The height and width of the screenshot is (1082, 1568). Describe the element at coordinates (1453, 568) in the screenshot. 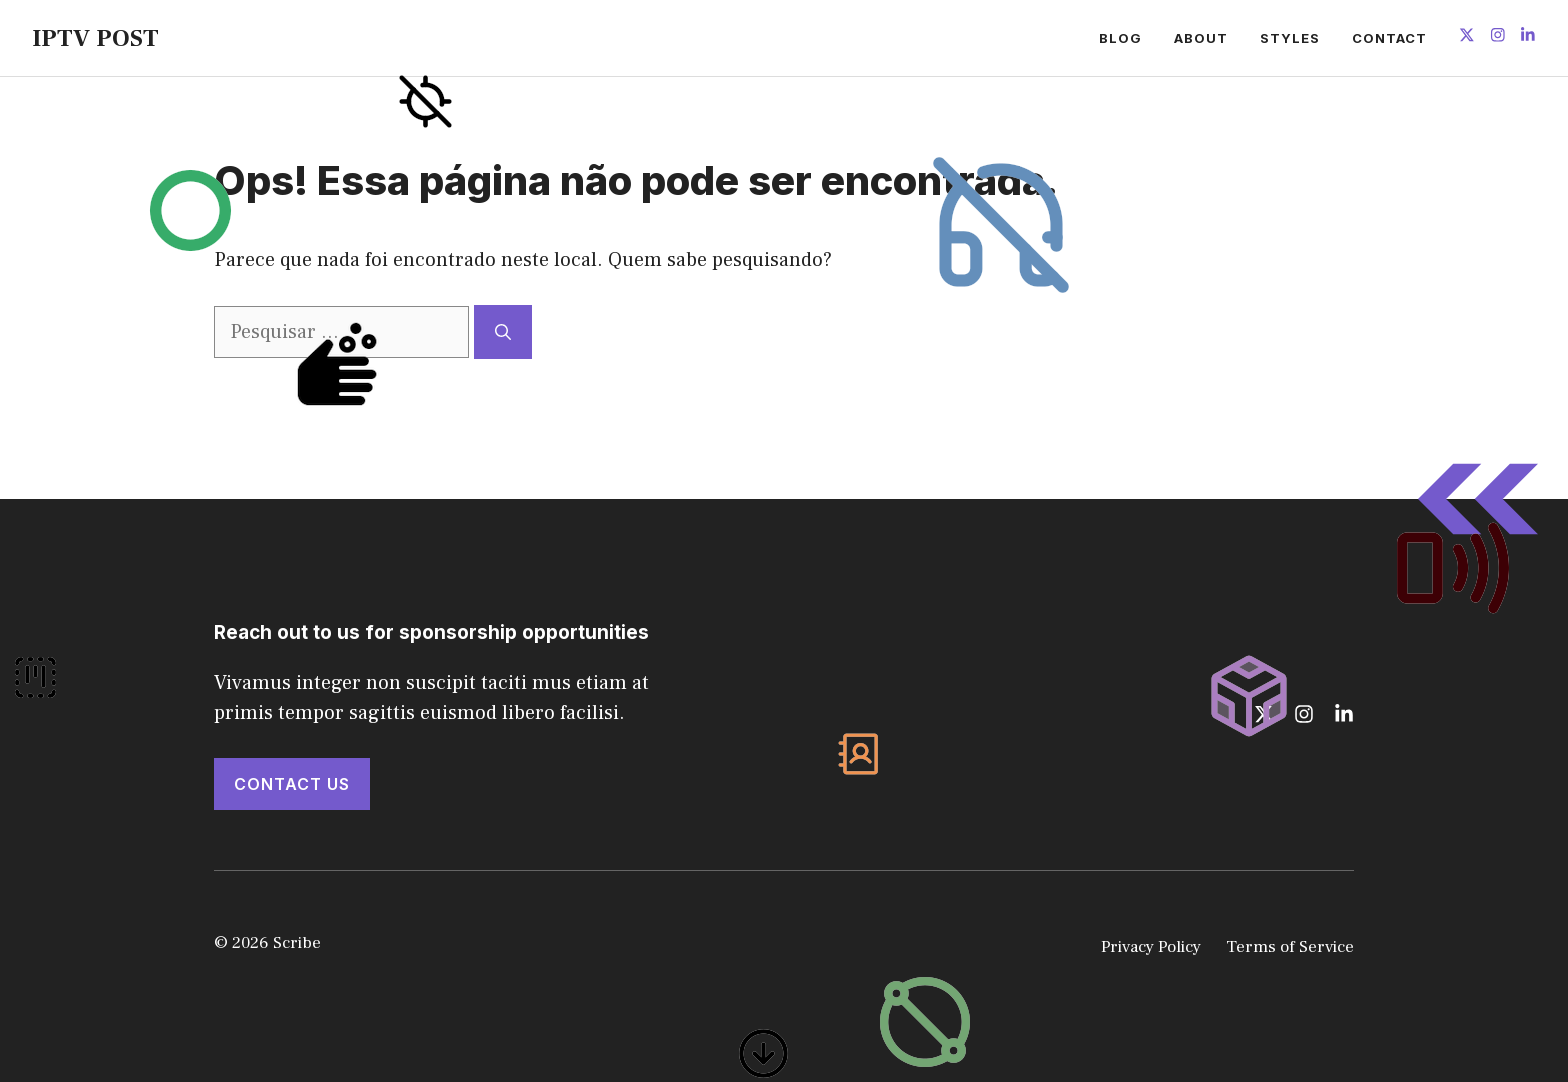

I see `tap to pay with your phone` at that location.